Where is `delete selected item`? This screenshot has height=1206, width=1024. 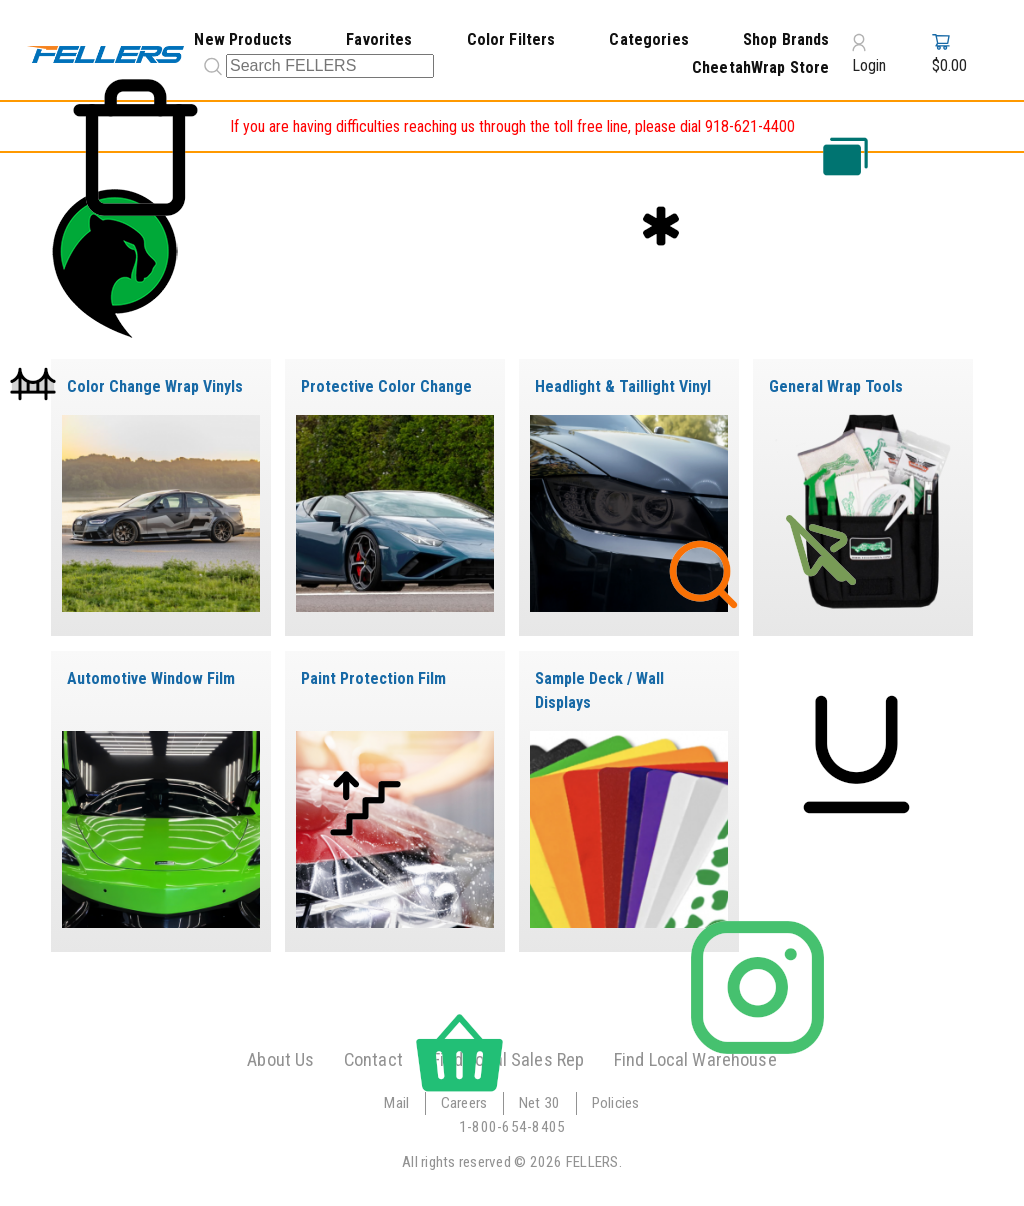 delete selected item is located at coordinates (135, 147).